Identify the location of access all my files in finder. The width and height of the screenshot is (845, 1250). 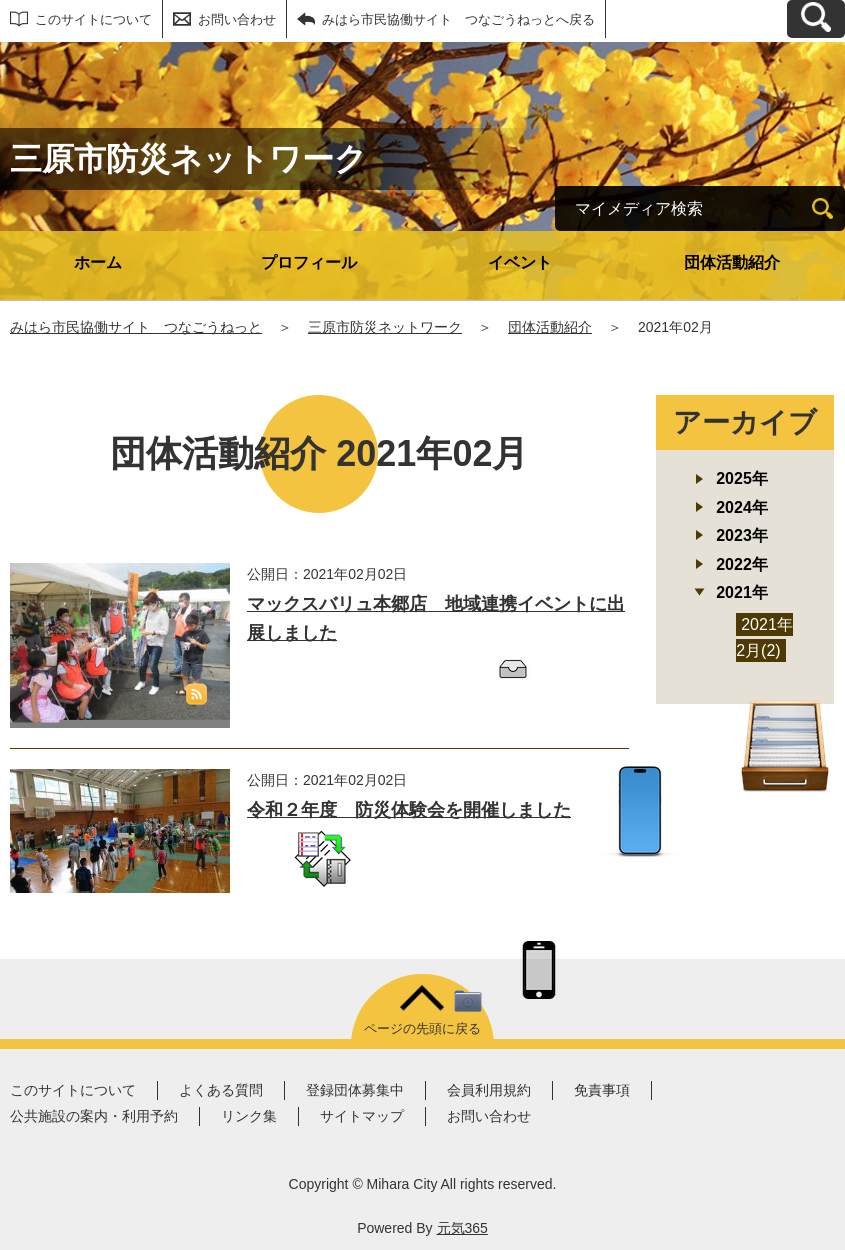
(785, 747).